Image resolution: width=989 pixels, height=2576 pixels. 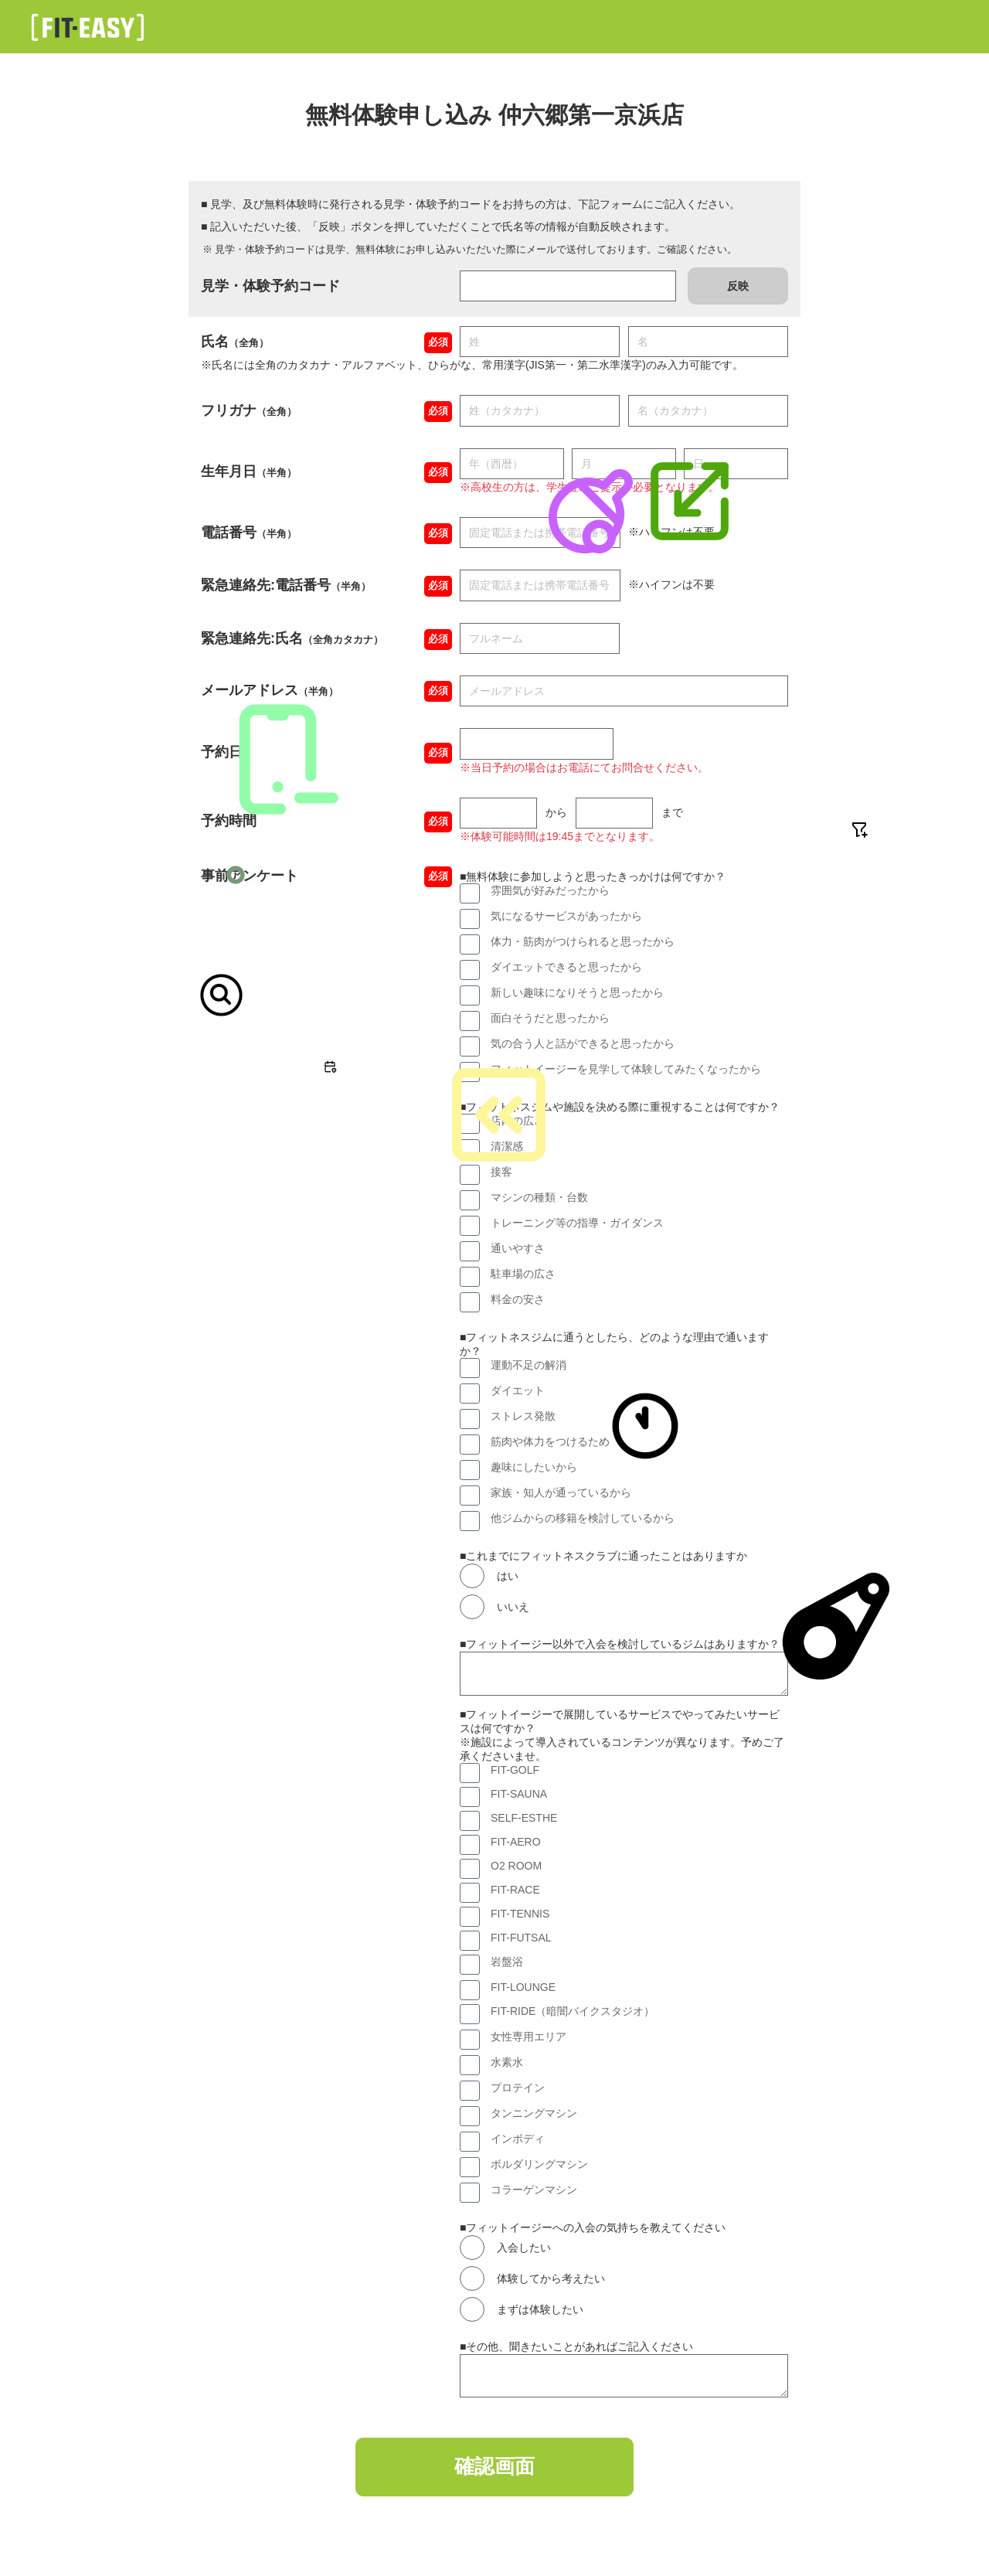 What do you see at coordinates (236, 875) in the screenshot?
I see `indicates an unread item or notification` at bounding box center [236, 875].